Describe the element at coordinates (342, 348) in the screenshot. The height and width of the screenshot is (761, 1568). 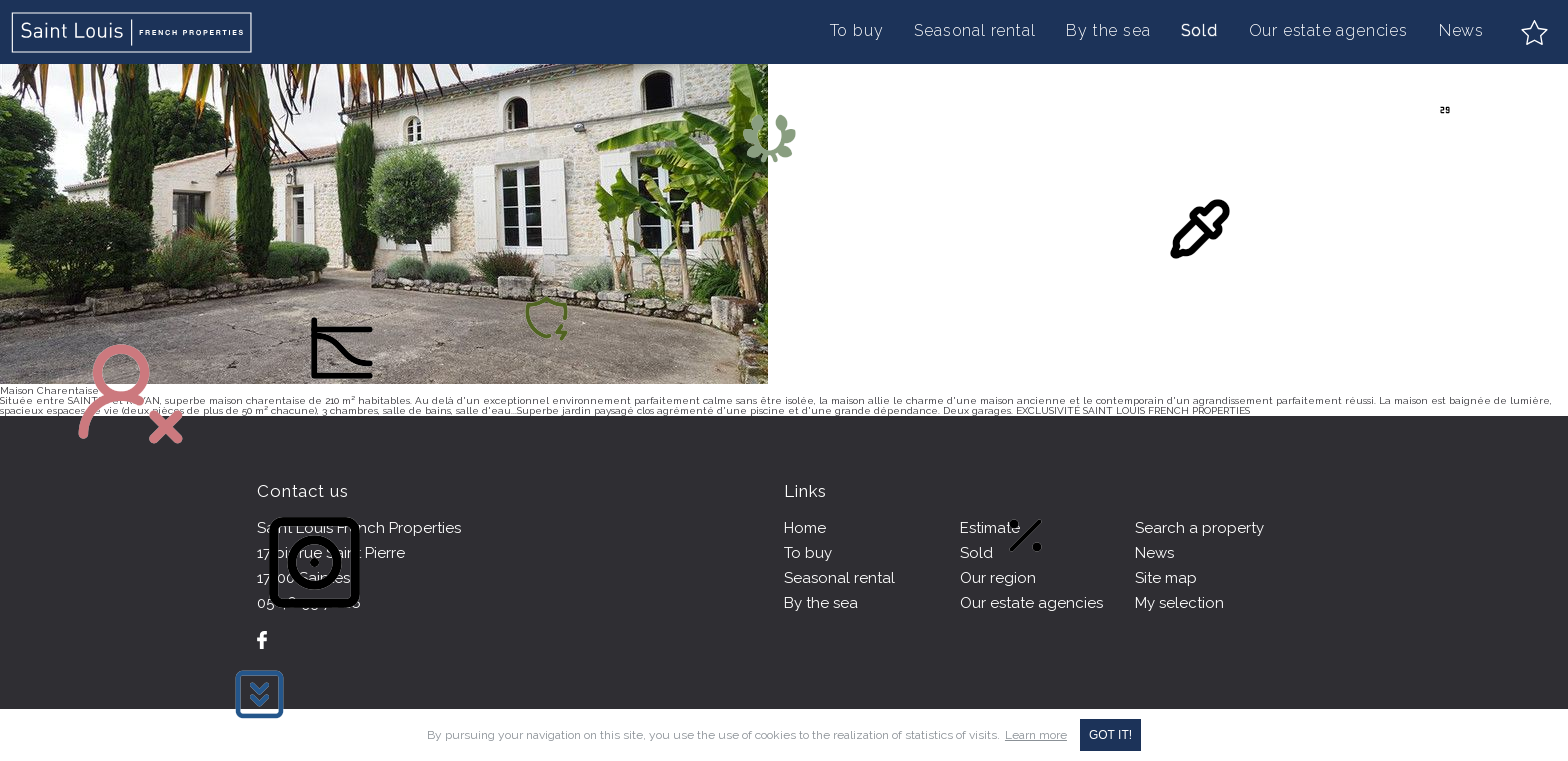
I see `view sankey diagram or flow chart` at that location.